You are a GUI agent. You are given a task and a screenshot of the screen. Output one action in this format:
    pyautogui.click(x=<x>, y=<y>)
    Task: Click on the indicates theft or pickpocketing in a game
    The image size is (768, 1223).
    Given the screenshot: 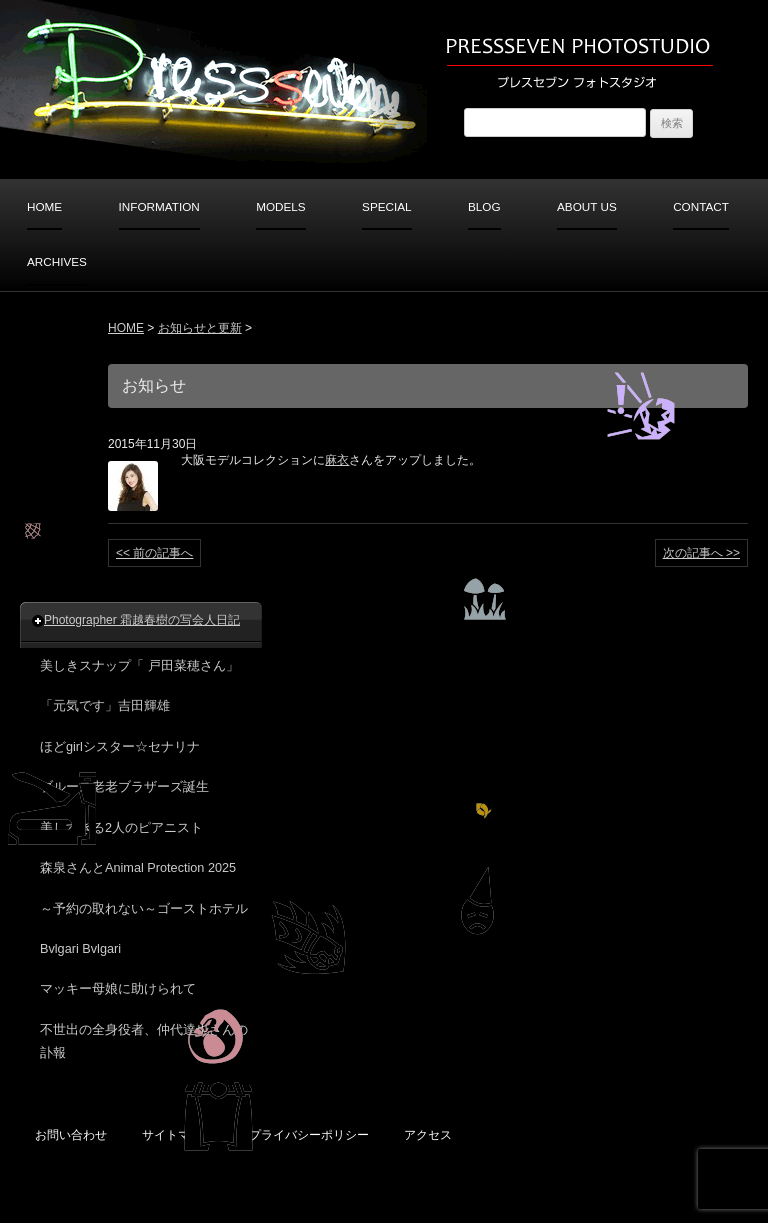 What is the action you would take?
    pyautogui.click(x=215, y=1036)
    